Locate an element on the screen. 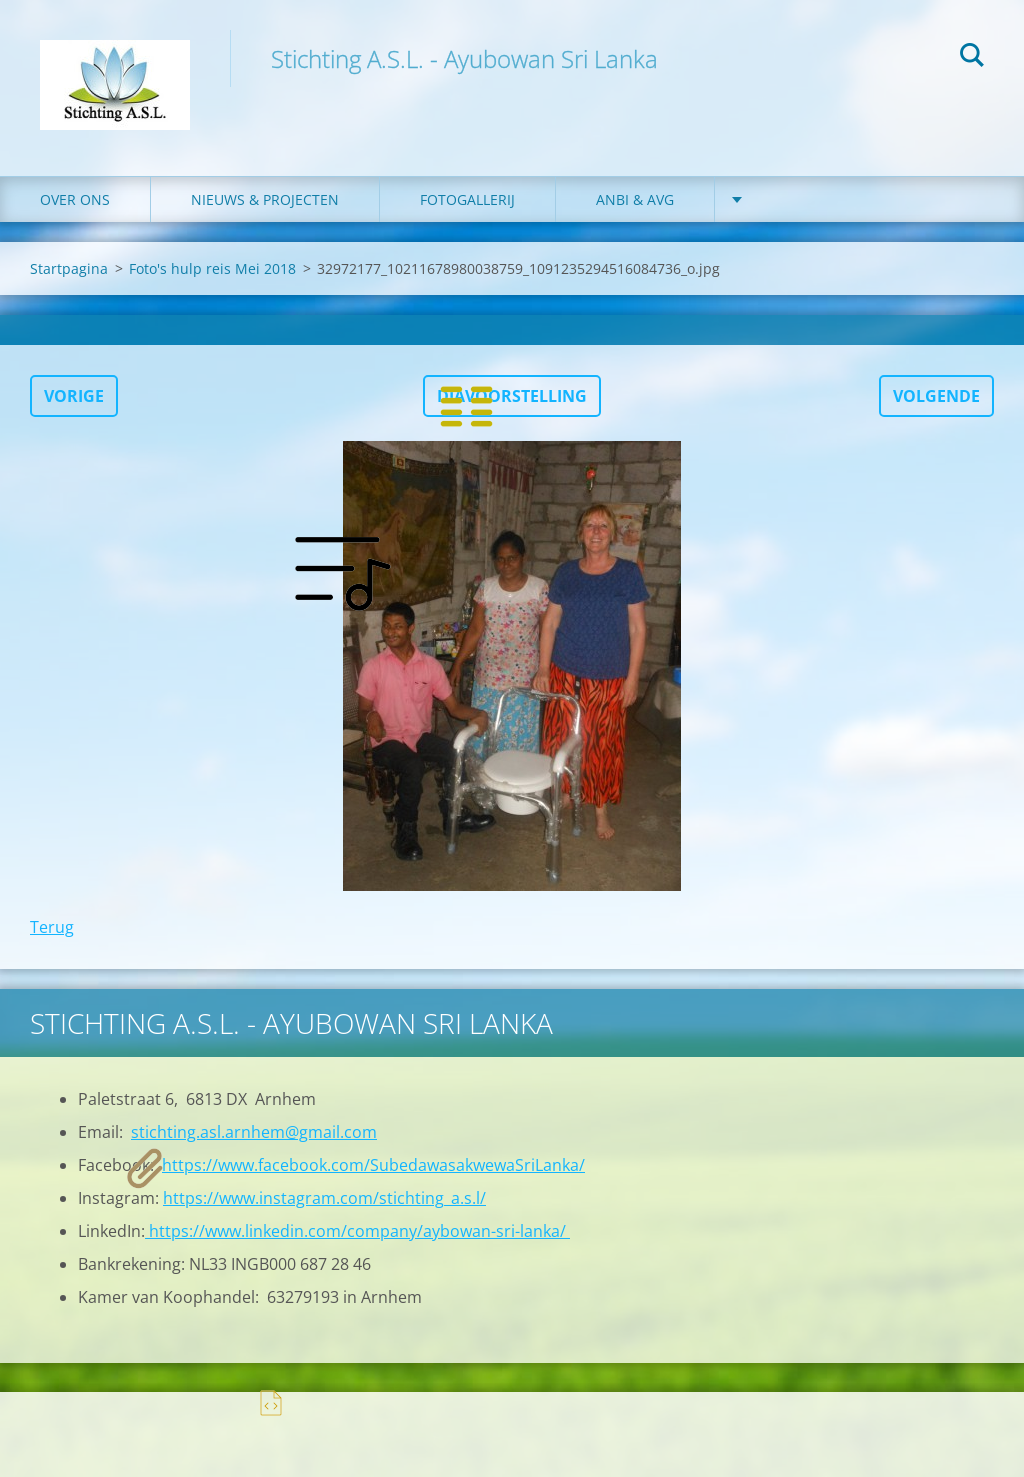  view your playlist is located at coordinates (337, 568).